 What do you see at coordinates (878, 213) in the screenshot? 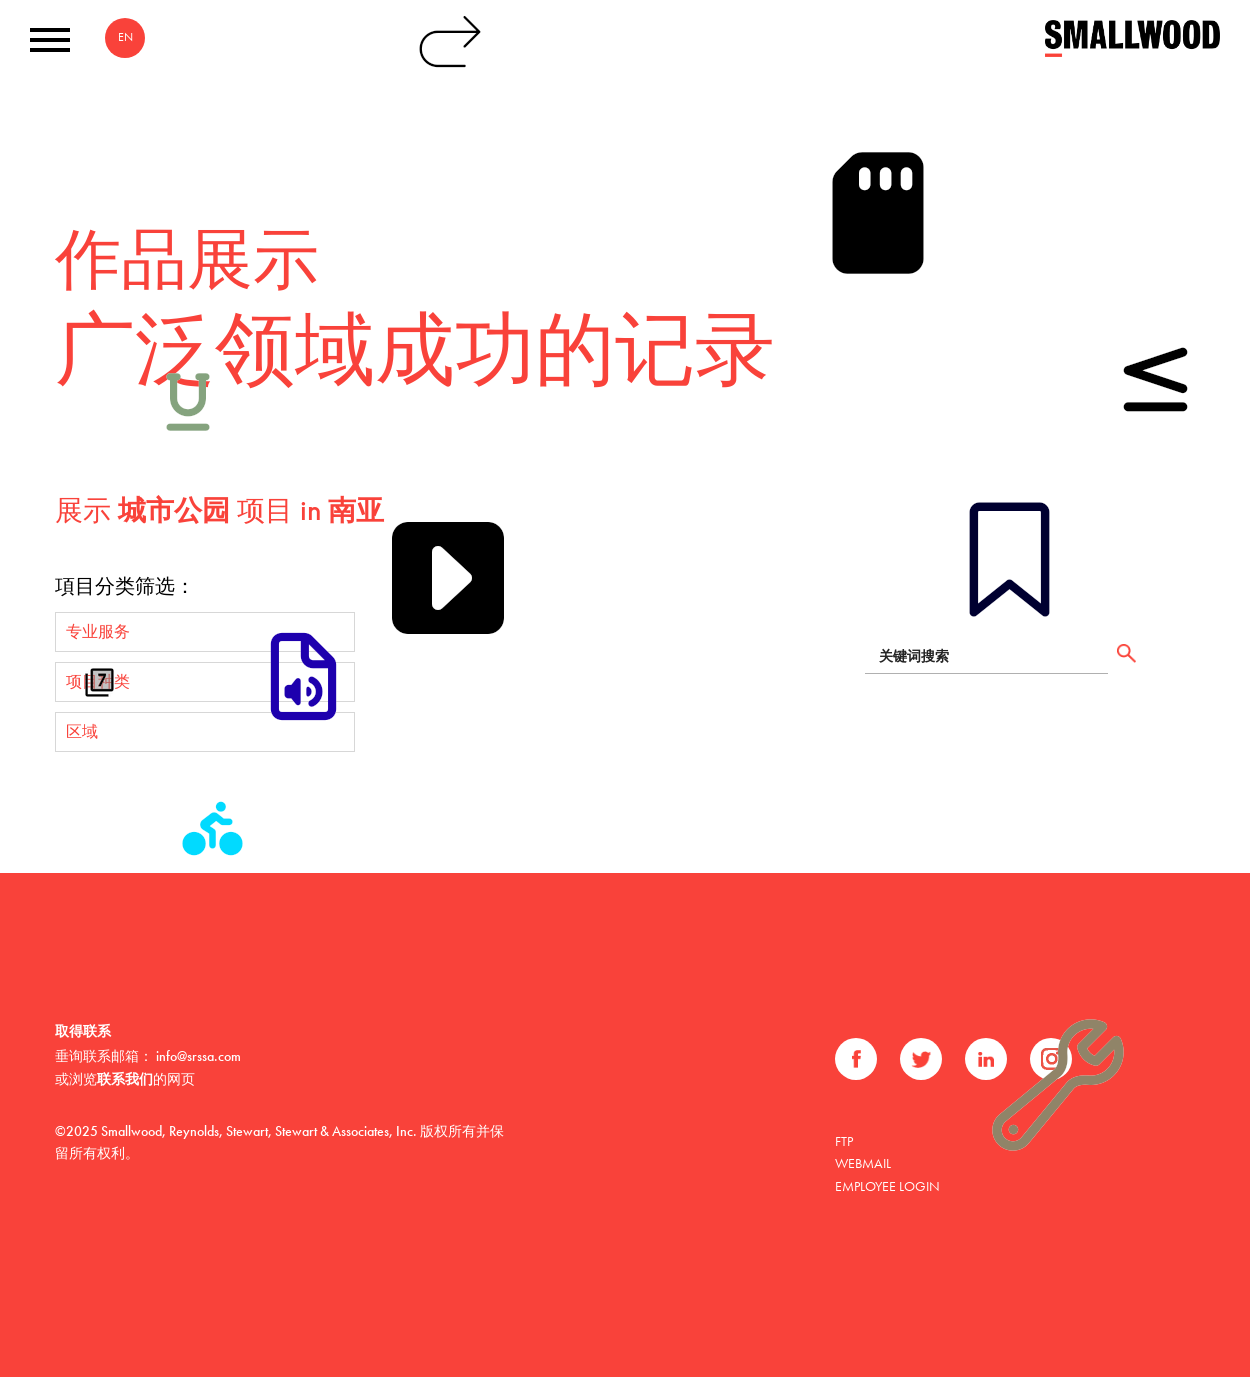
I see `access external storage` at bounding box center [878, 213].